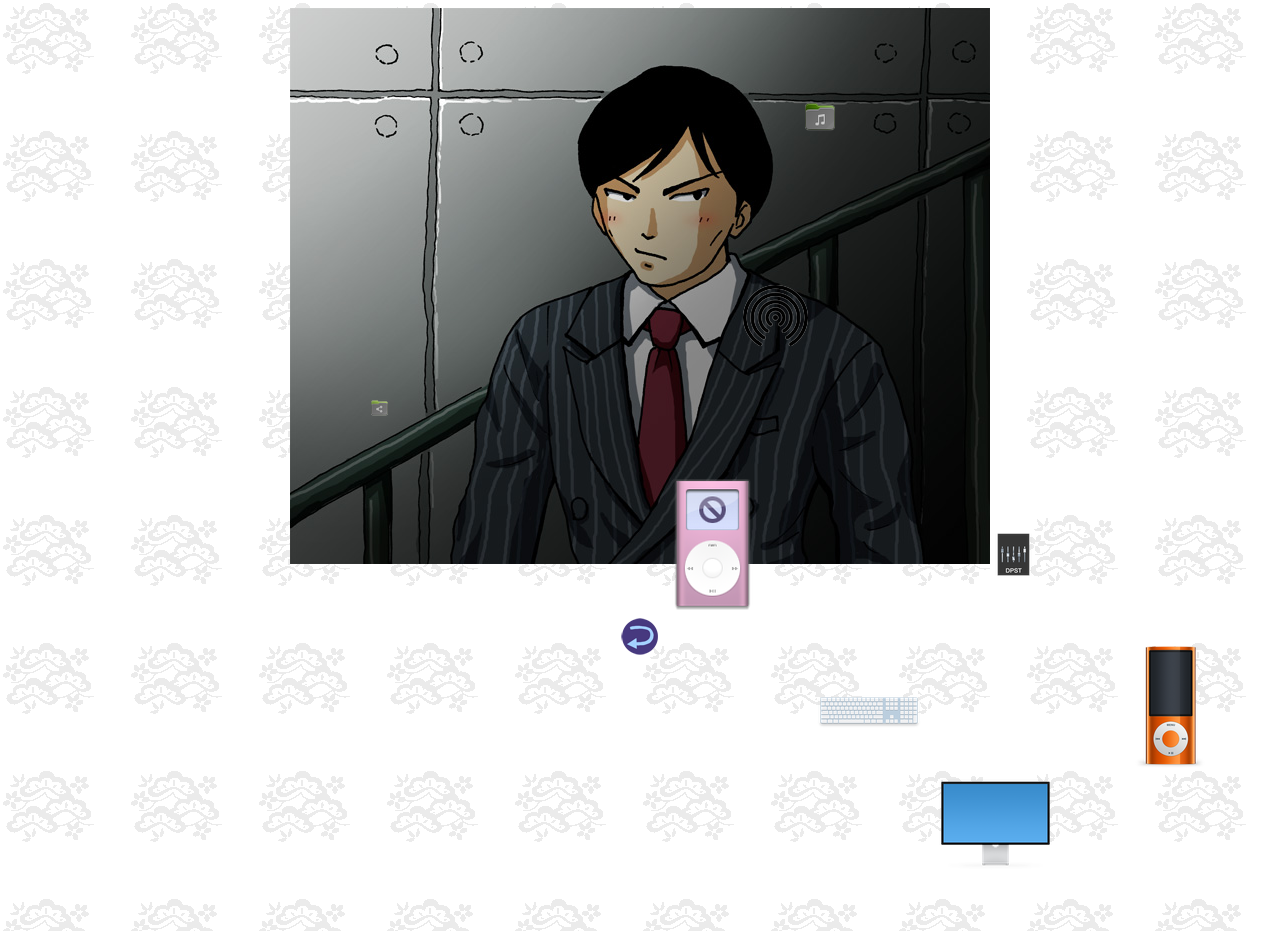 This screenshot has width=1280, height=931. I want to click on open your music folder, so click(820, 116).